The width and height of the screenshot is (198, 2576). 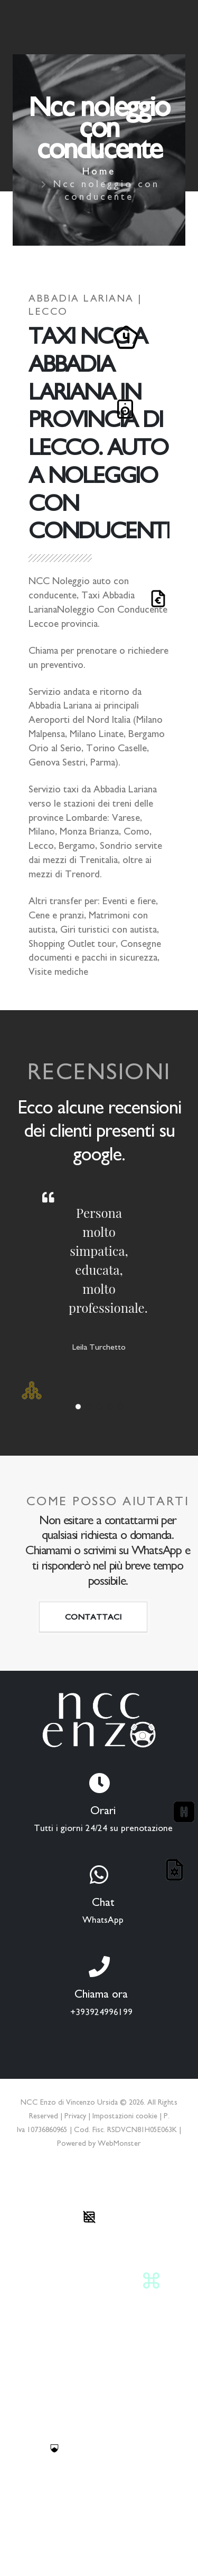 What do you see at coordinates (126, 338) in the screenshot?
I see `indicates step 4 in a multi-step process` at bounding box center [126, 338].